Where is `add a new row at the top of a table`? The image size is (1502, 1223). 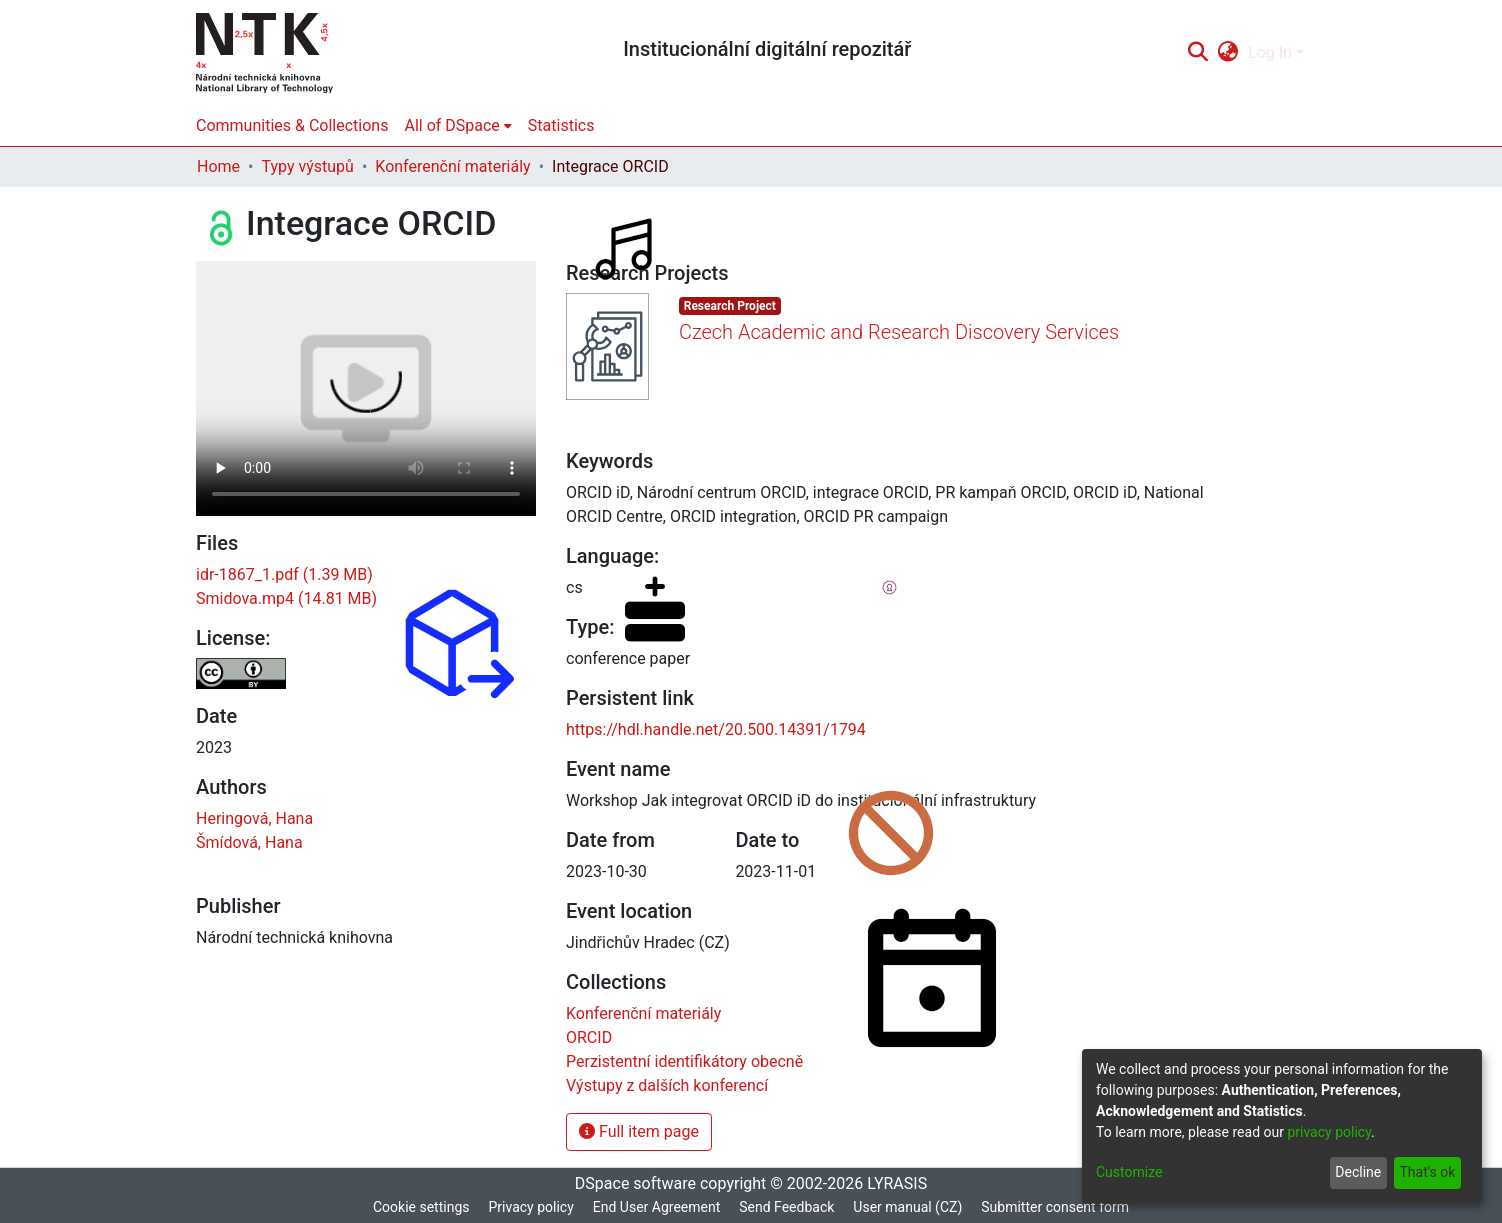
add a new row at the top of a table is located at coordinates (655, 614).